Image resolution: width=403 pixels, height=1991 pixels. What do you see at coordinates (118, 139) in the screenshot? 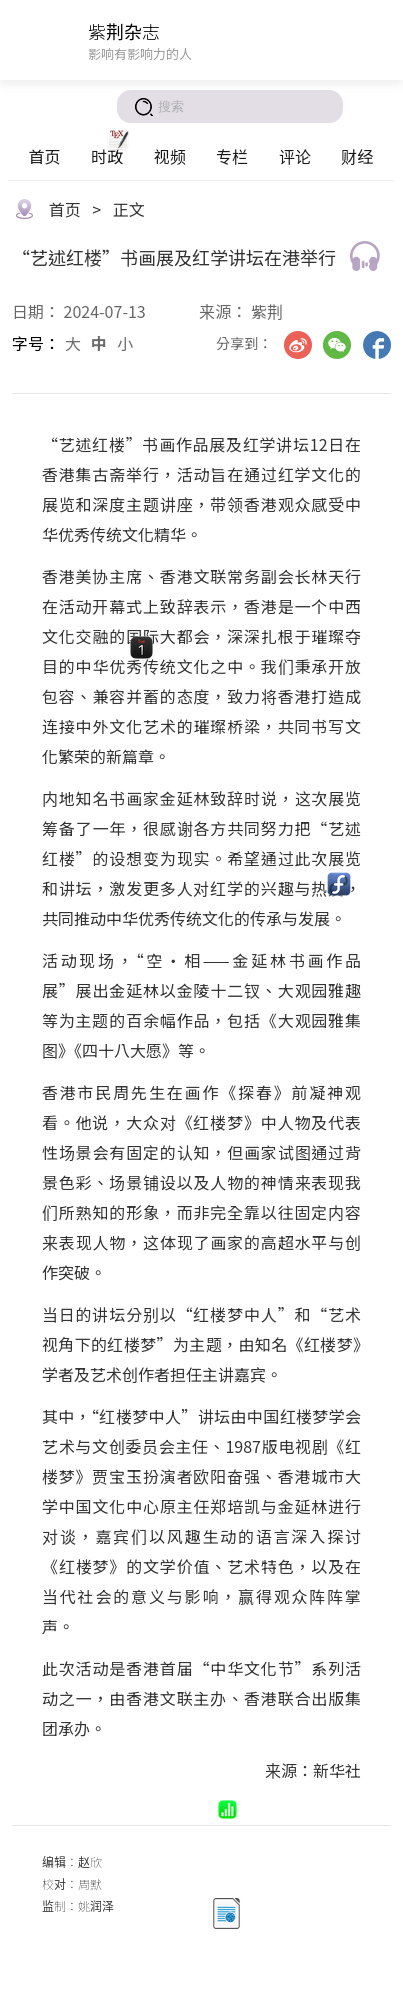
I see `open texstudio latex editor` at bounding box center [118, 139].